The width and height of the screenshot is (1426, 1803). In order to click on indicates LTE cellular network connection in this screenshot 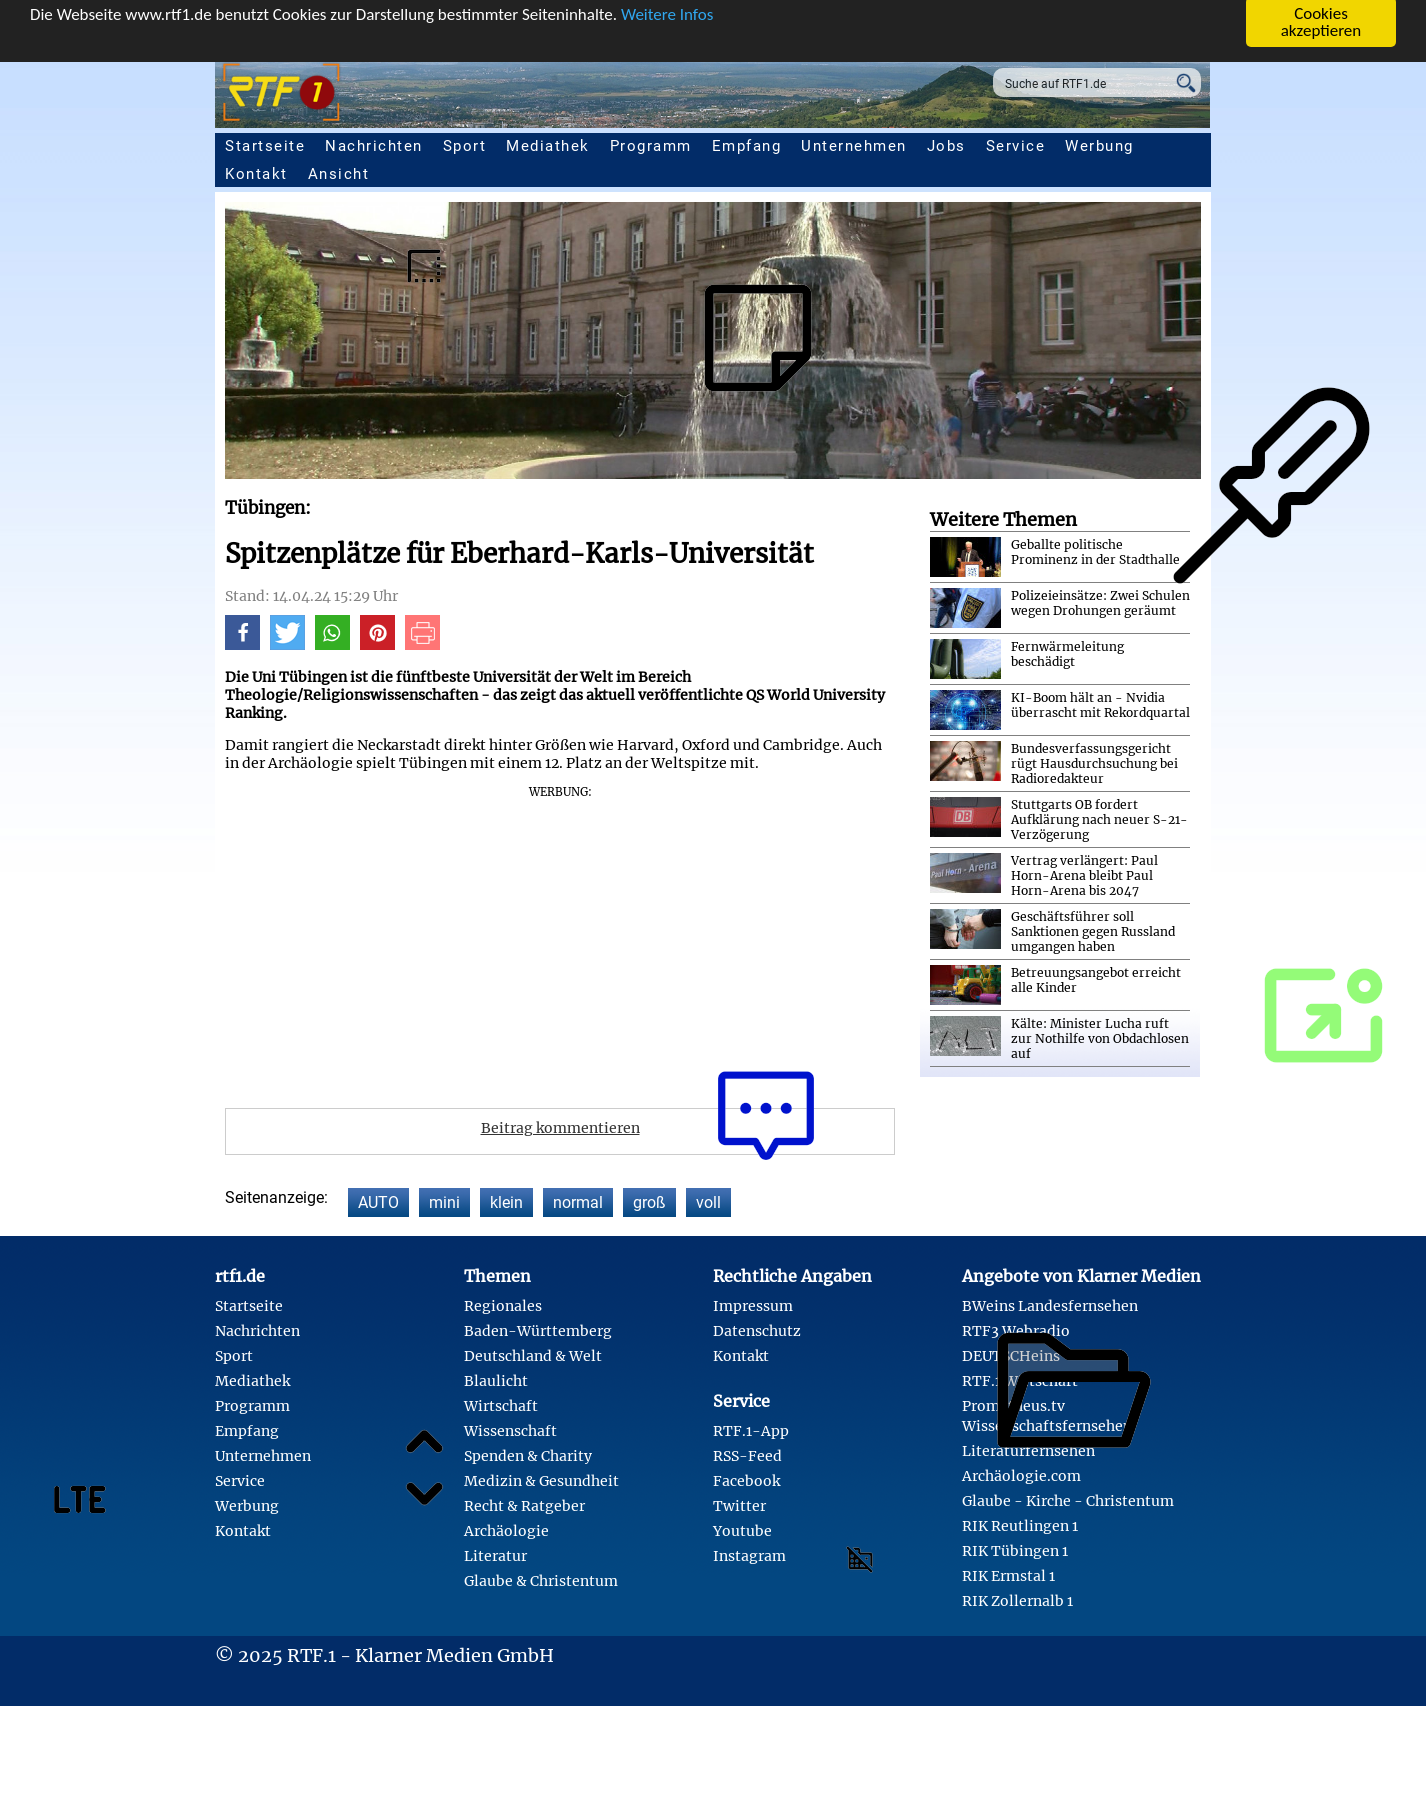, I will do `click(78, 1499)`.